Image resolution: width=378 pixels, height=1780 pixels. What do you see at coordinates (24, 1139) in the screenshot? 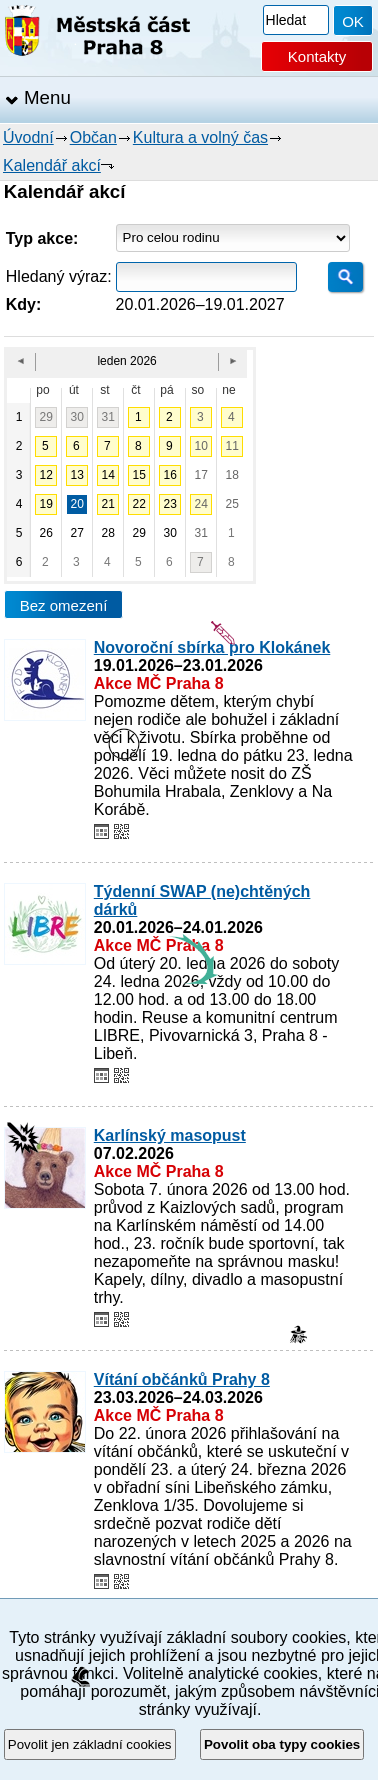
I see `indicates a match strike or ignition action` at bounding box center [24, 1139].